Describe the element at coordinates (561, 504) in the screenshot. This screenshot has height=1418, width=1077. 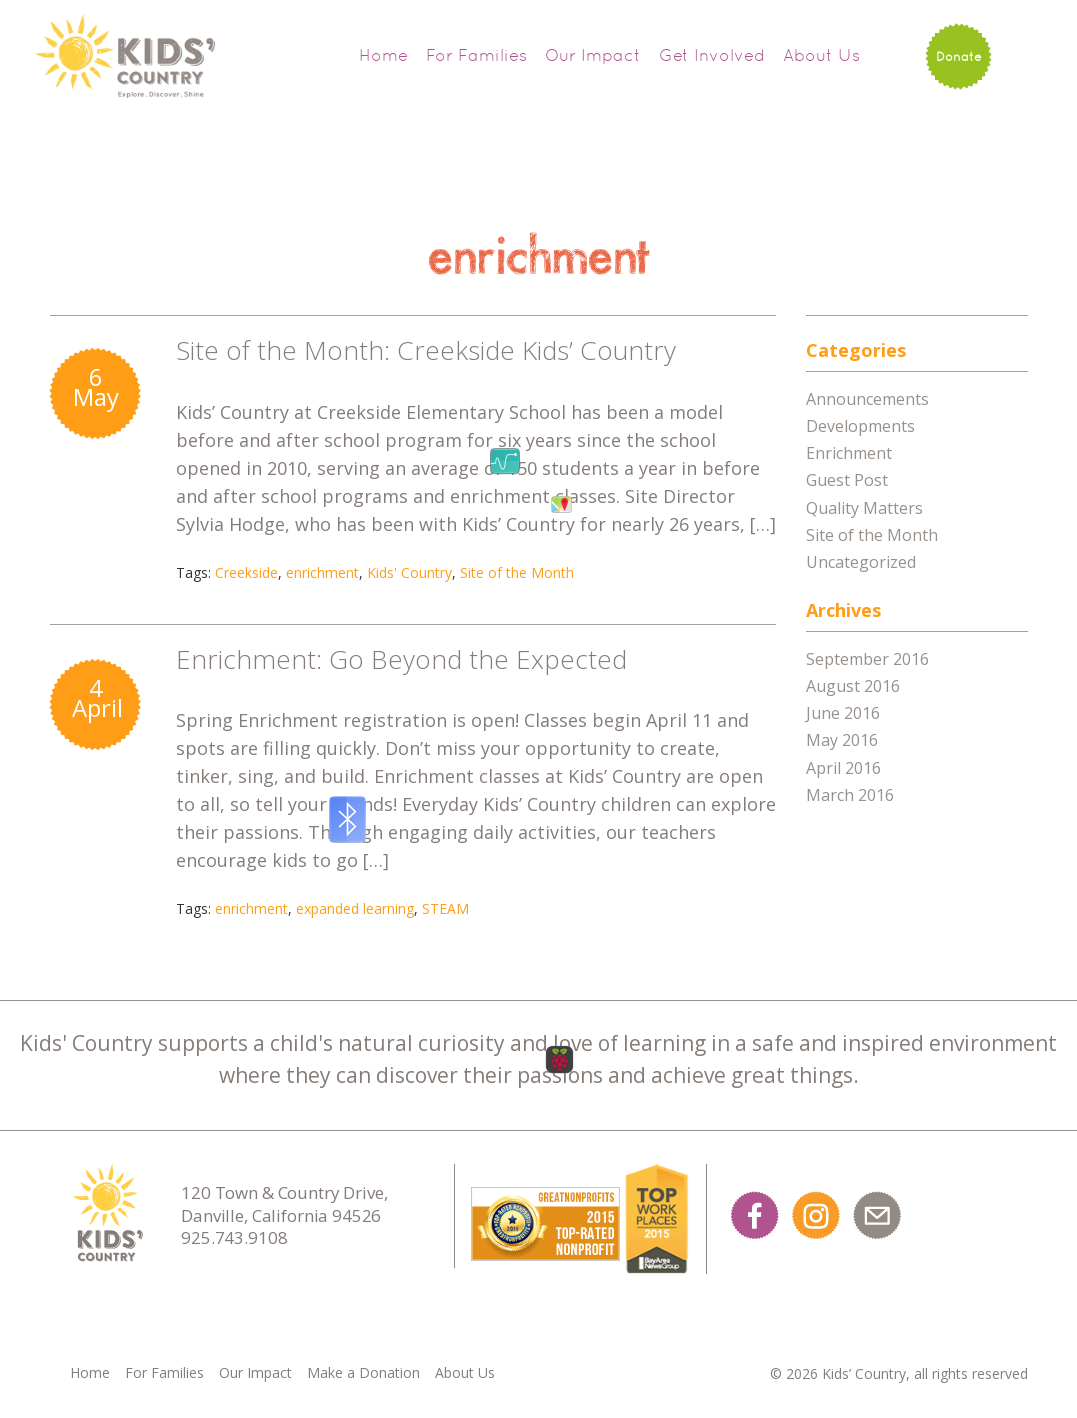
I see `open the maps application` at that location.